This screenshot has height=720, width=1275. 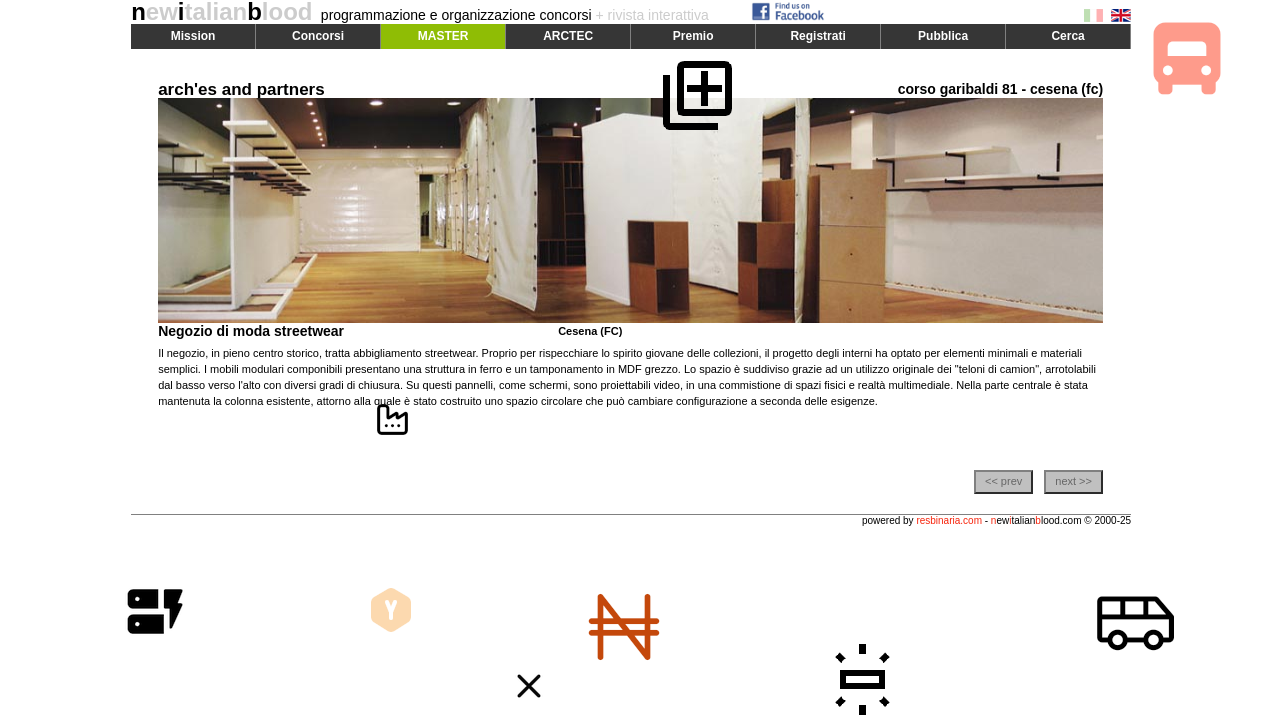 I want to click on nigerian naira currency symbol, so click(x=624, y=627).